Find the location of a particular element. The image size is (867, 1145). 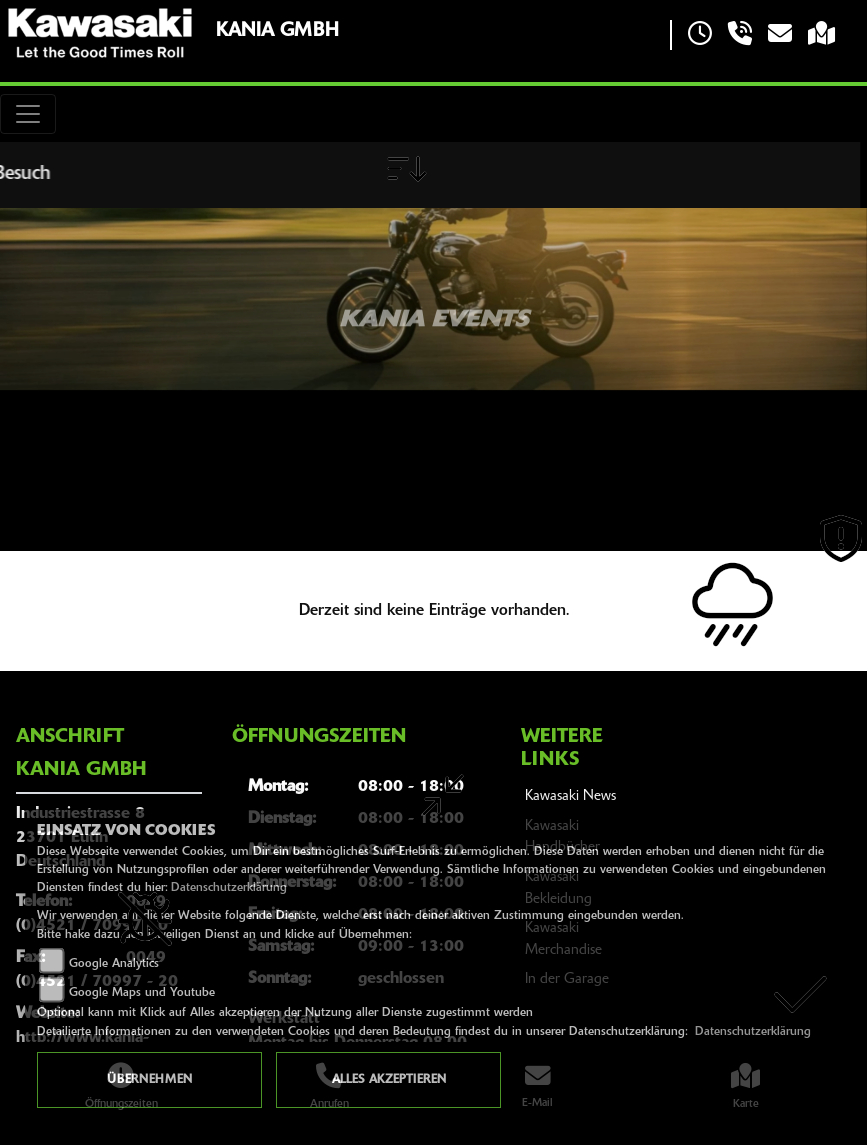

sort items in descending order is located at coordinates (407, 168).